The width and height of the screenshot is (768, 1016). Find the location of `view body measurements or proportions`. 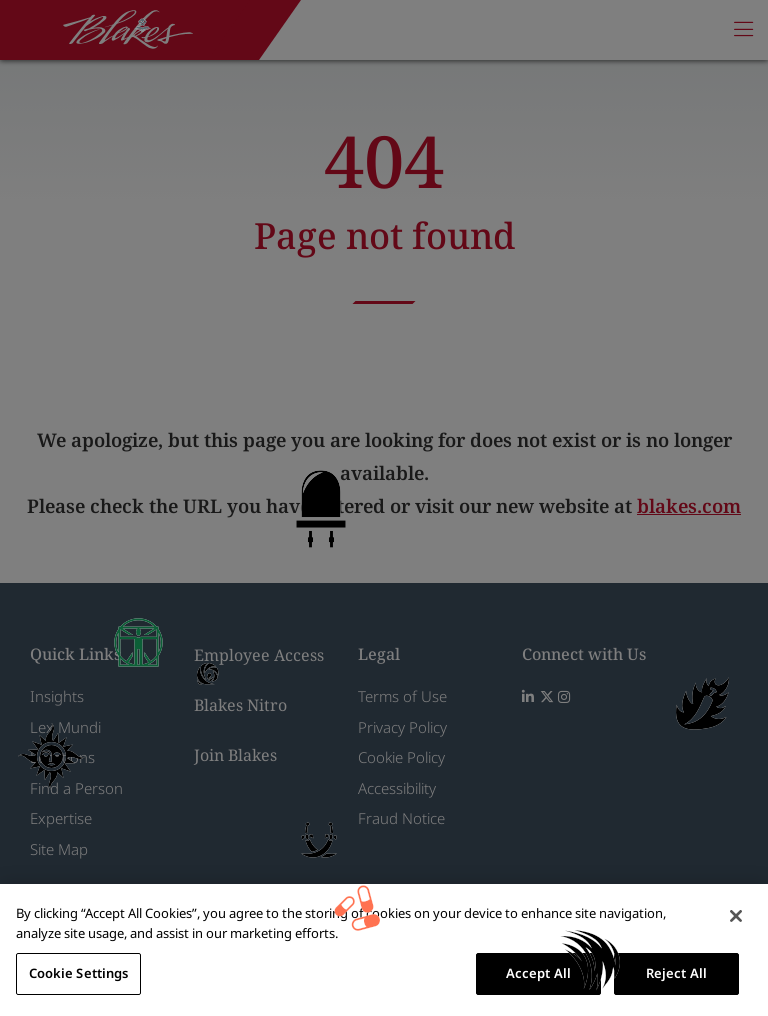

view body measurements or proportions is located at coordinates (138, 642).